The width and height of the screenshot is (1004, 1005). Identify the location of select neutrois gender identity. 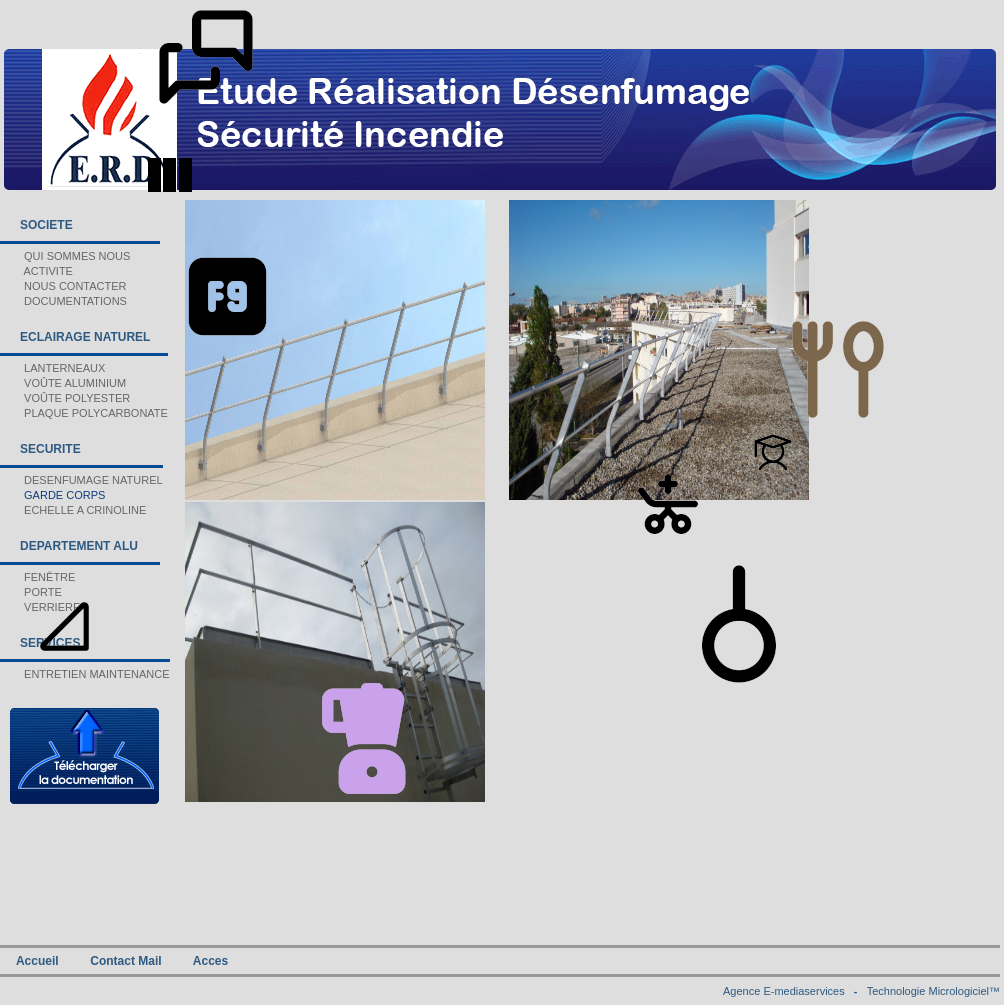
(739, 627).